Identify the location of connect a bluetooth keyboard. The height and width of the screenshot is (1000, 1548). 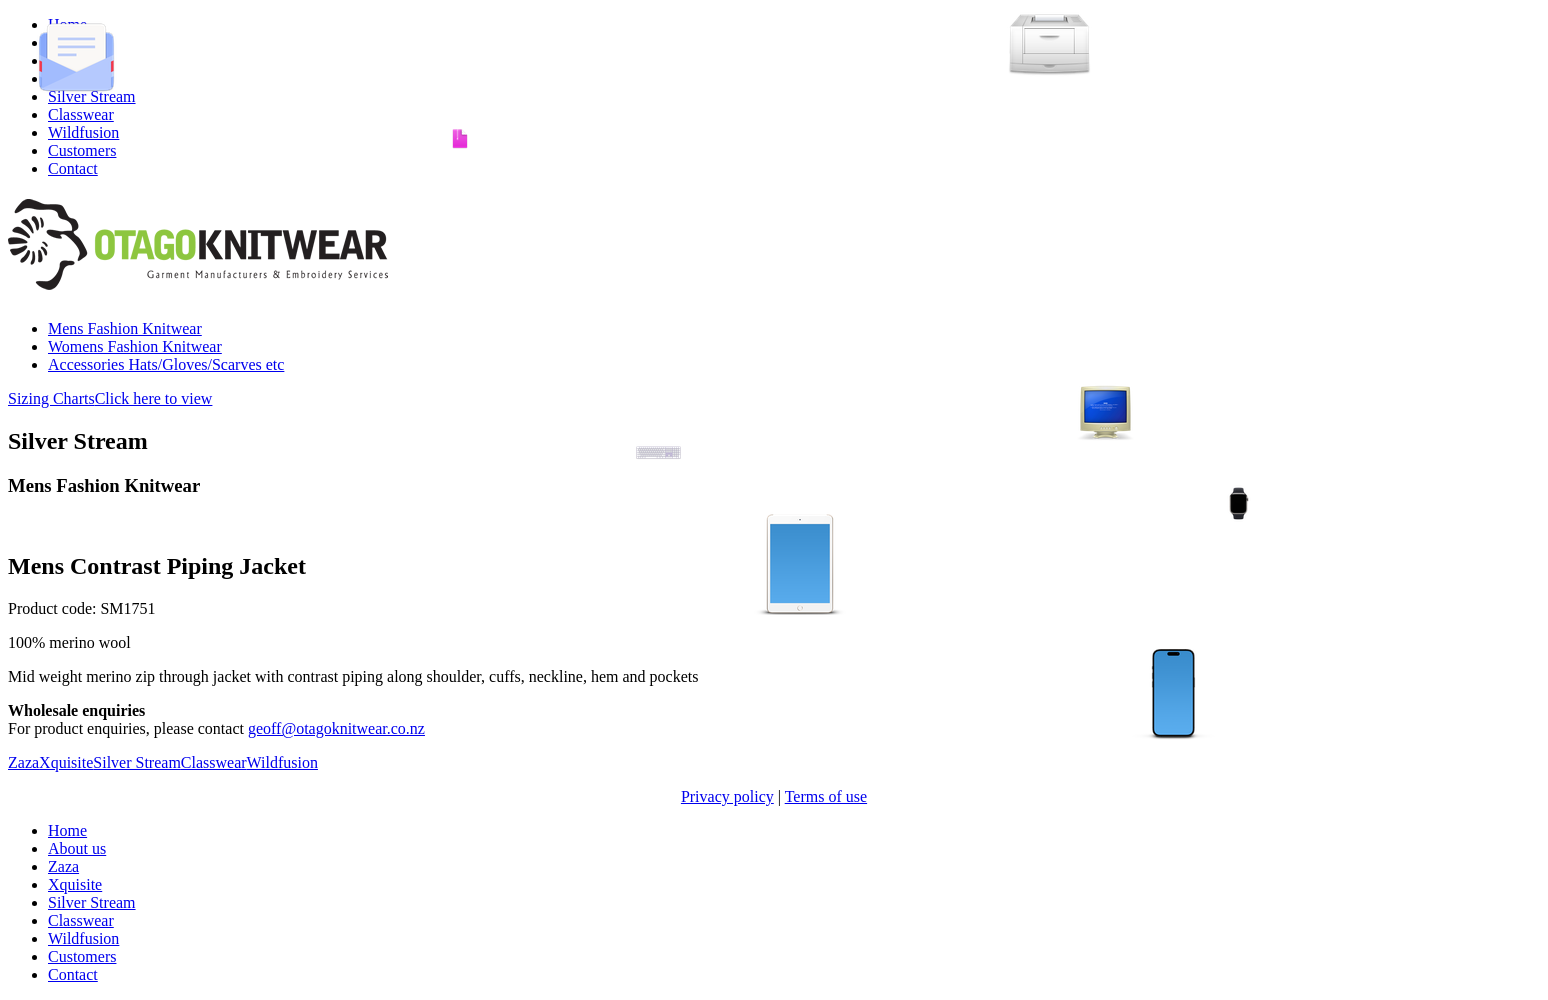
(658, 452).